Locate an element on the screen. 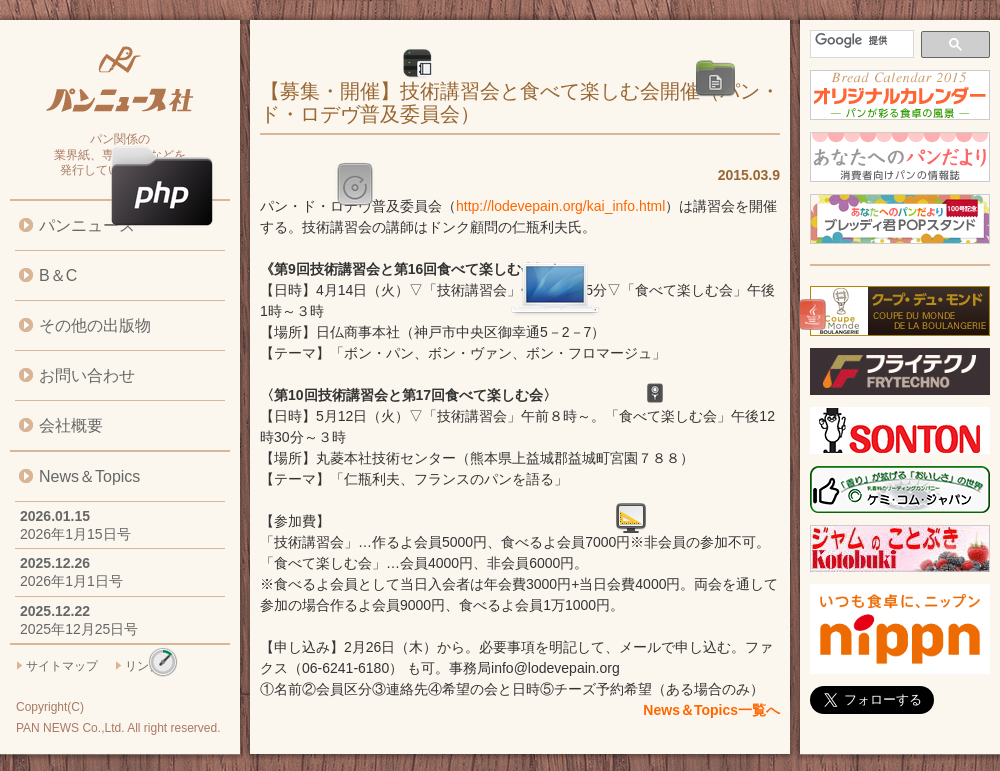 The image size is (1000, 771). open sysprof system profiler is located at coordinates (163, 662).